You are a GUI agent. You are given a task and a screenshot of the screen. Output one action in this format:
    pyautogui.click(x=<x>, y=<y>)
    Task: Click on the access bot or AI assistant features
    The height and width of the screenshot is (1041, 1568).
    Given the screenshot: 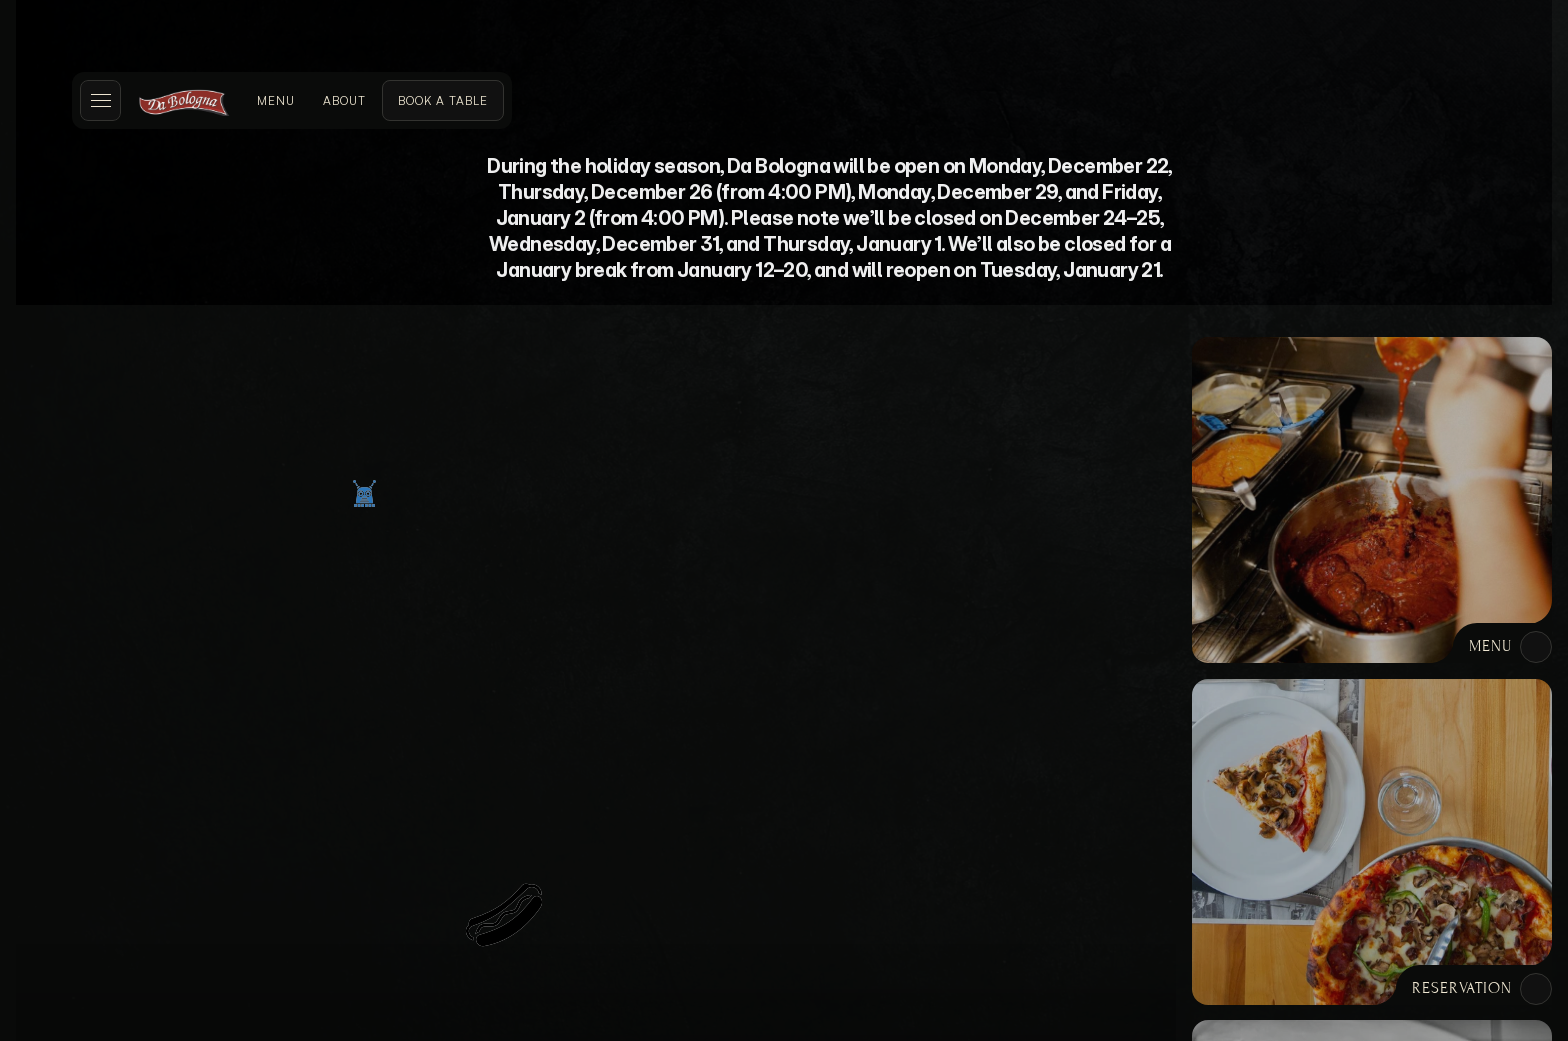 What is the action you would take?
    pyautogui.click(x=364, y=493)
    